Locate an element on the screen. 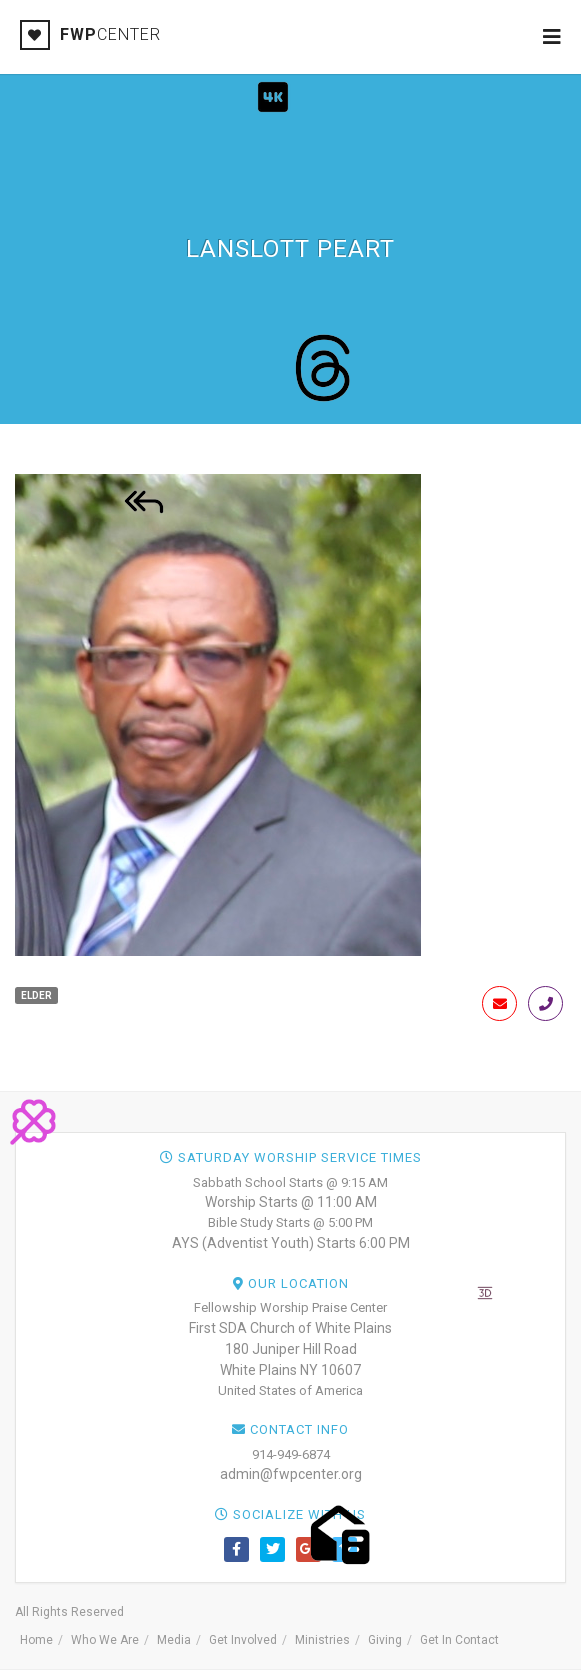 This screenshot has height=1670, width=581. open the Threads app is located at coordinates (324, 368).